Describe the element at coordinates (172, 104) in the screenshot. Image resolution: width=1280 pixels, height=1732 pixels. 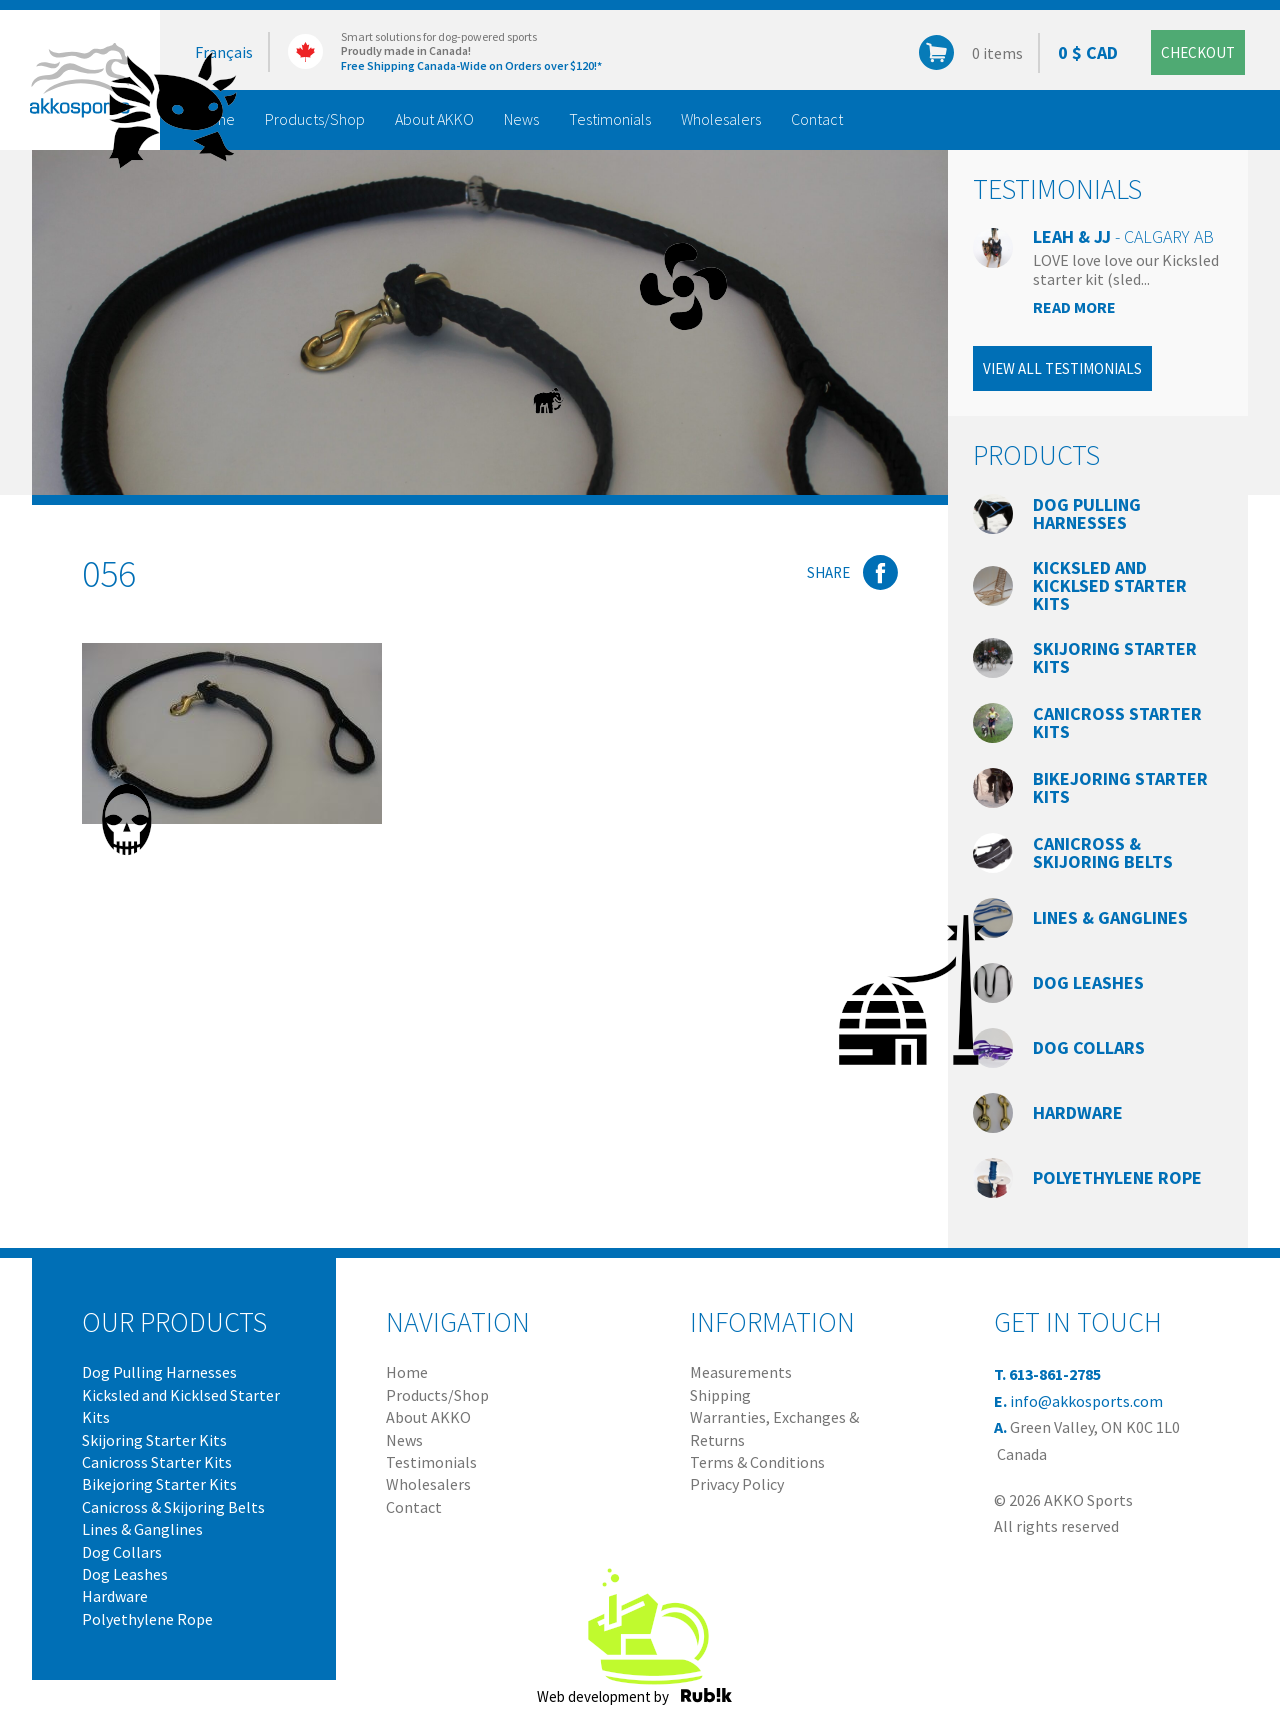
I see `axolotl character or mascot icon` at that location.